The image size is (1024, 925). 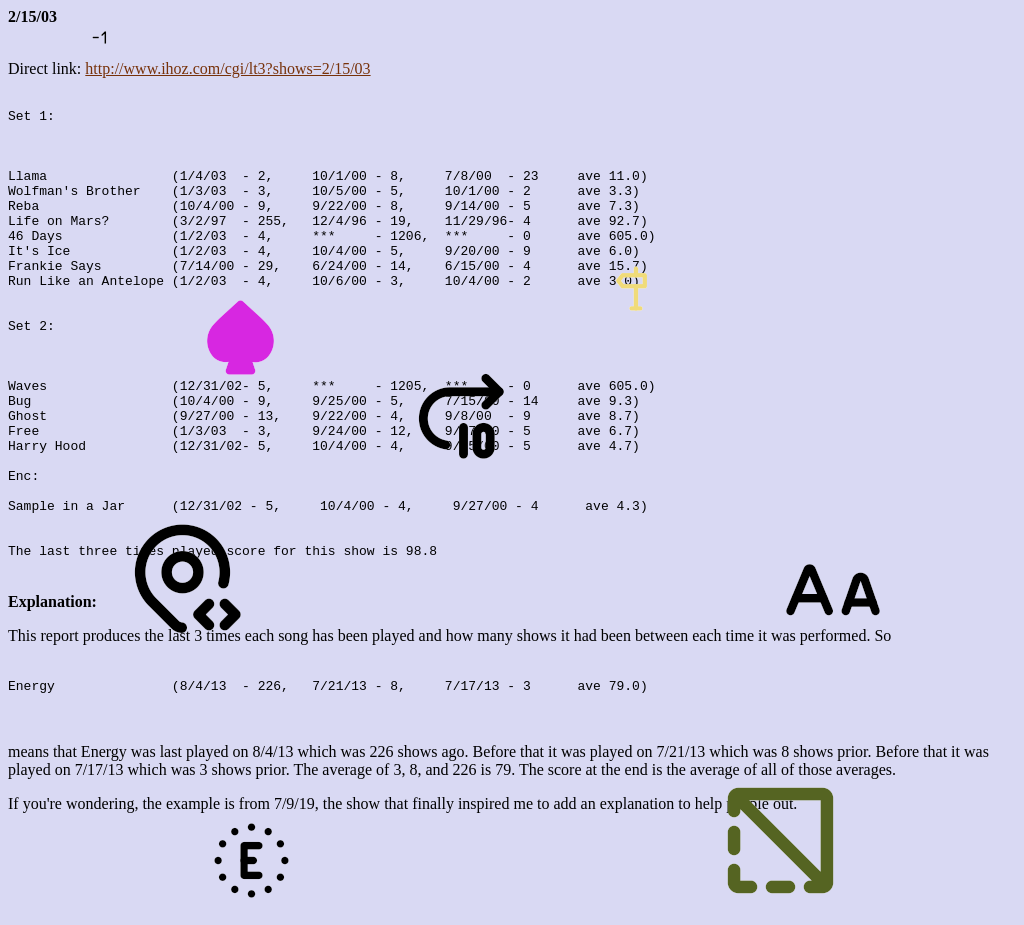 I want to click on invert current selection, so click(x=780, y=840).